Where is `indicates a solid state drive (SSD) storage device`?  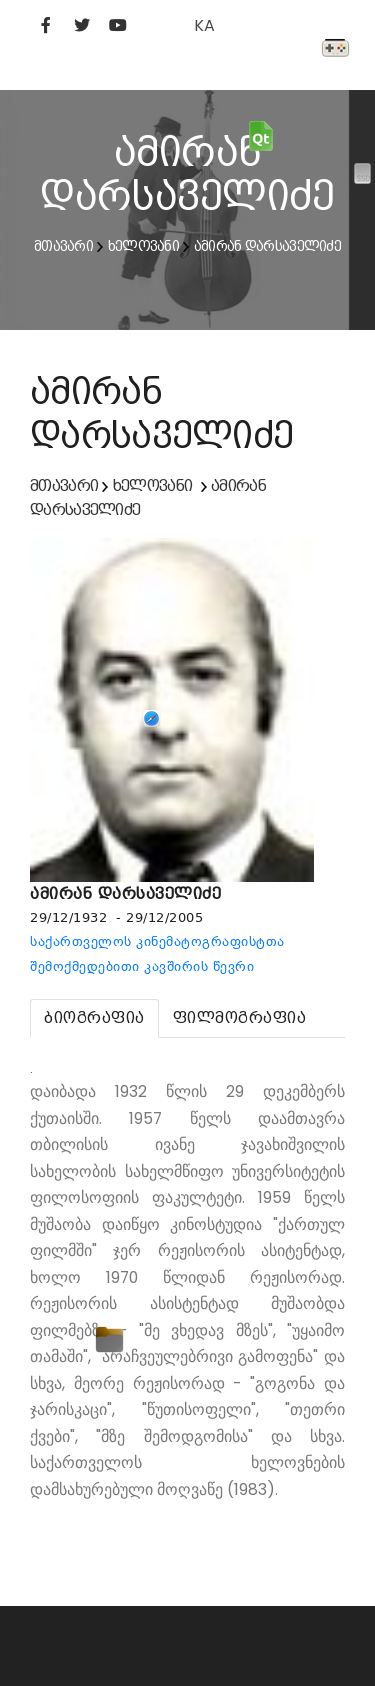 indicates a solid state drive (SSD) storage device is located at coordinates (362, 173).